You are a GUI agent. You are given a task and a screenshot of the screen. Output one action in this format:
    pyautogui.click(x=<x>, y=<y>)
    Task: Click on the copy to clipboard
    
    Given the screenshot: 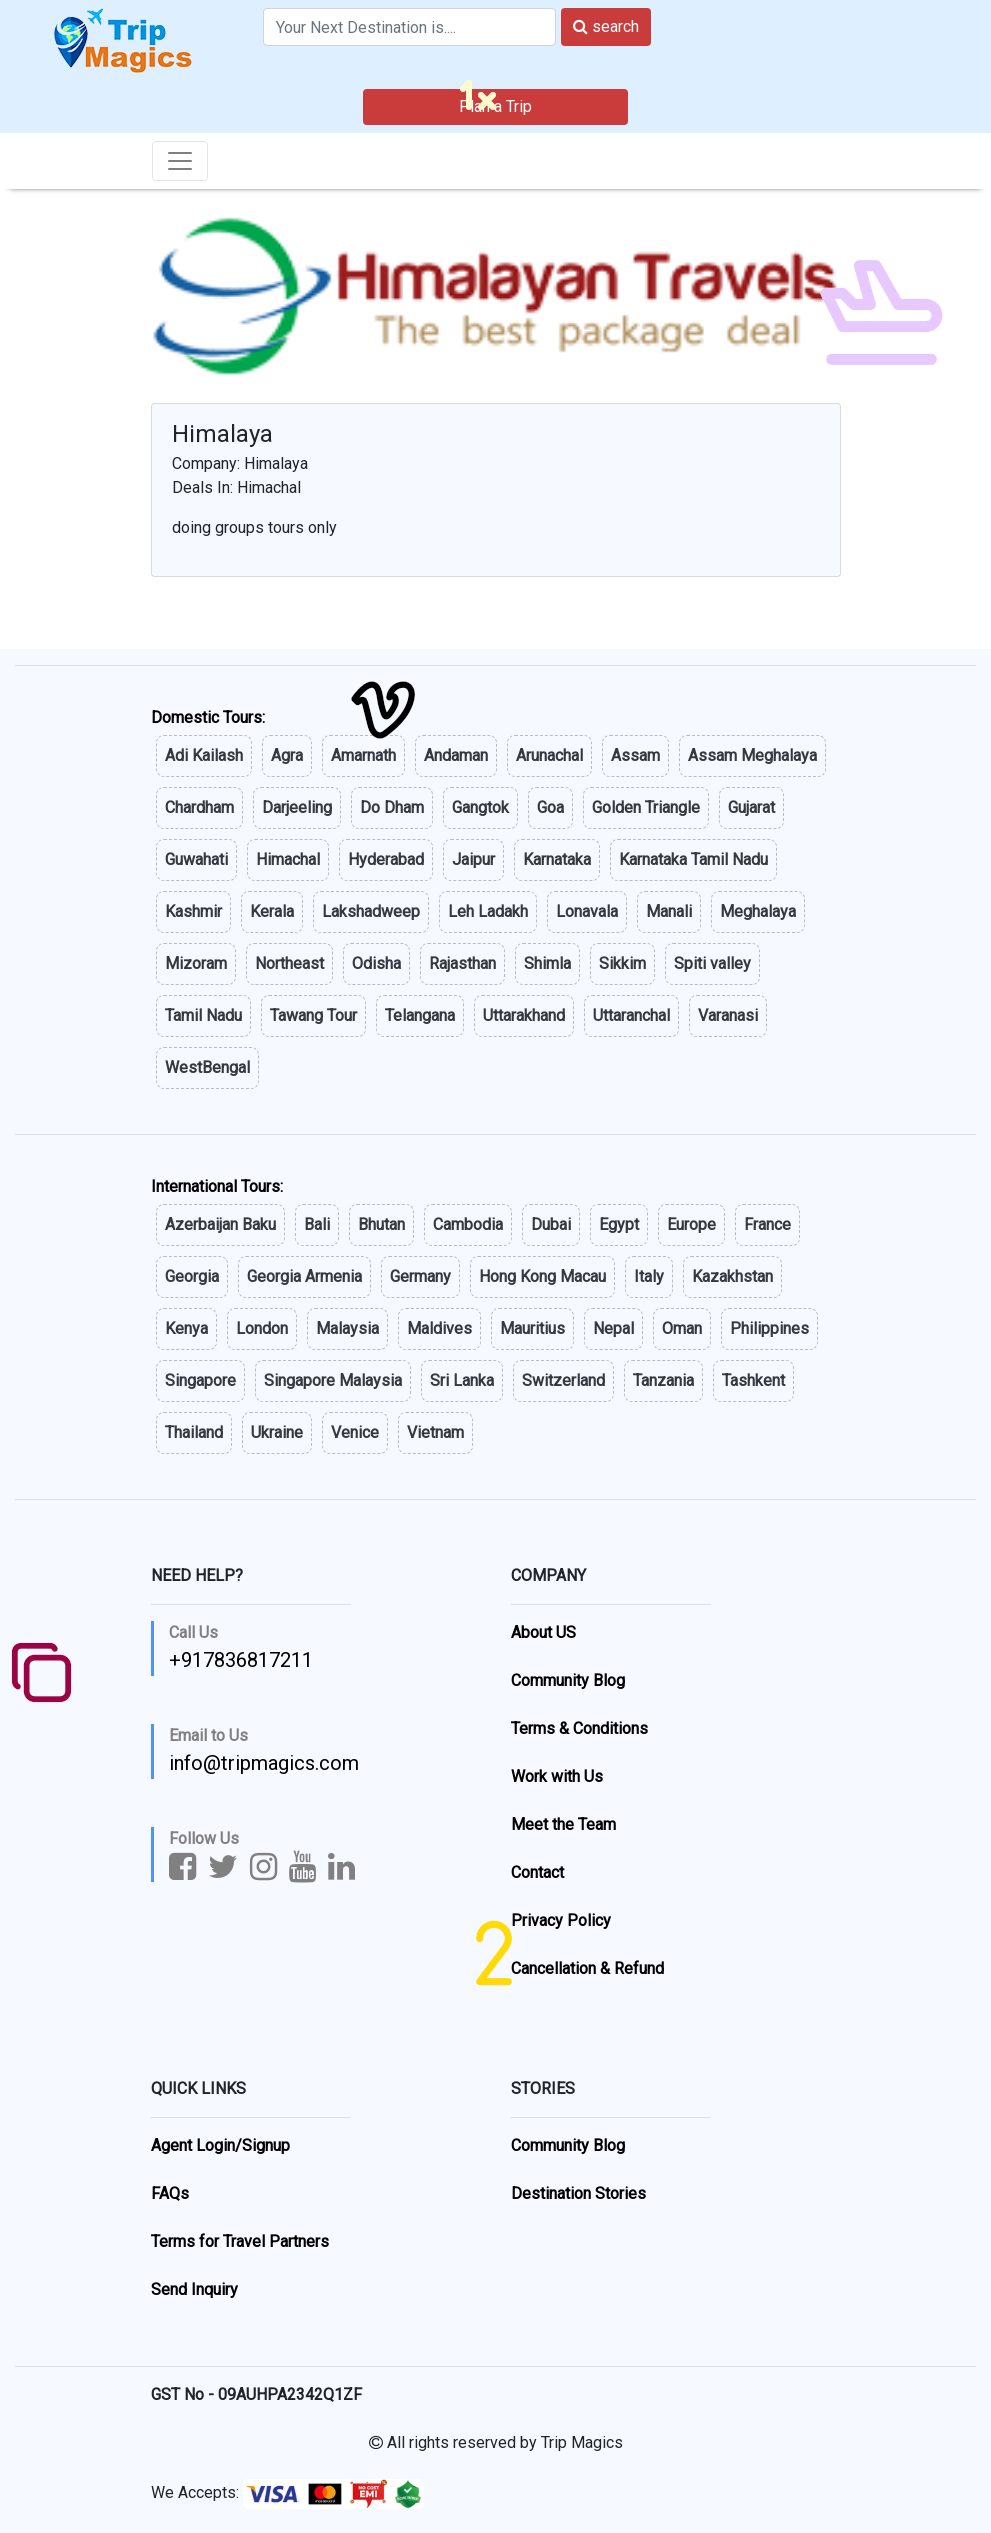 What is the action you would take?
    pyautogui.click(x=41, y=1672)
    